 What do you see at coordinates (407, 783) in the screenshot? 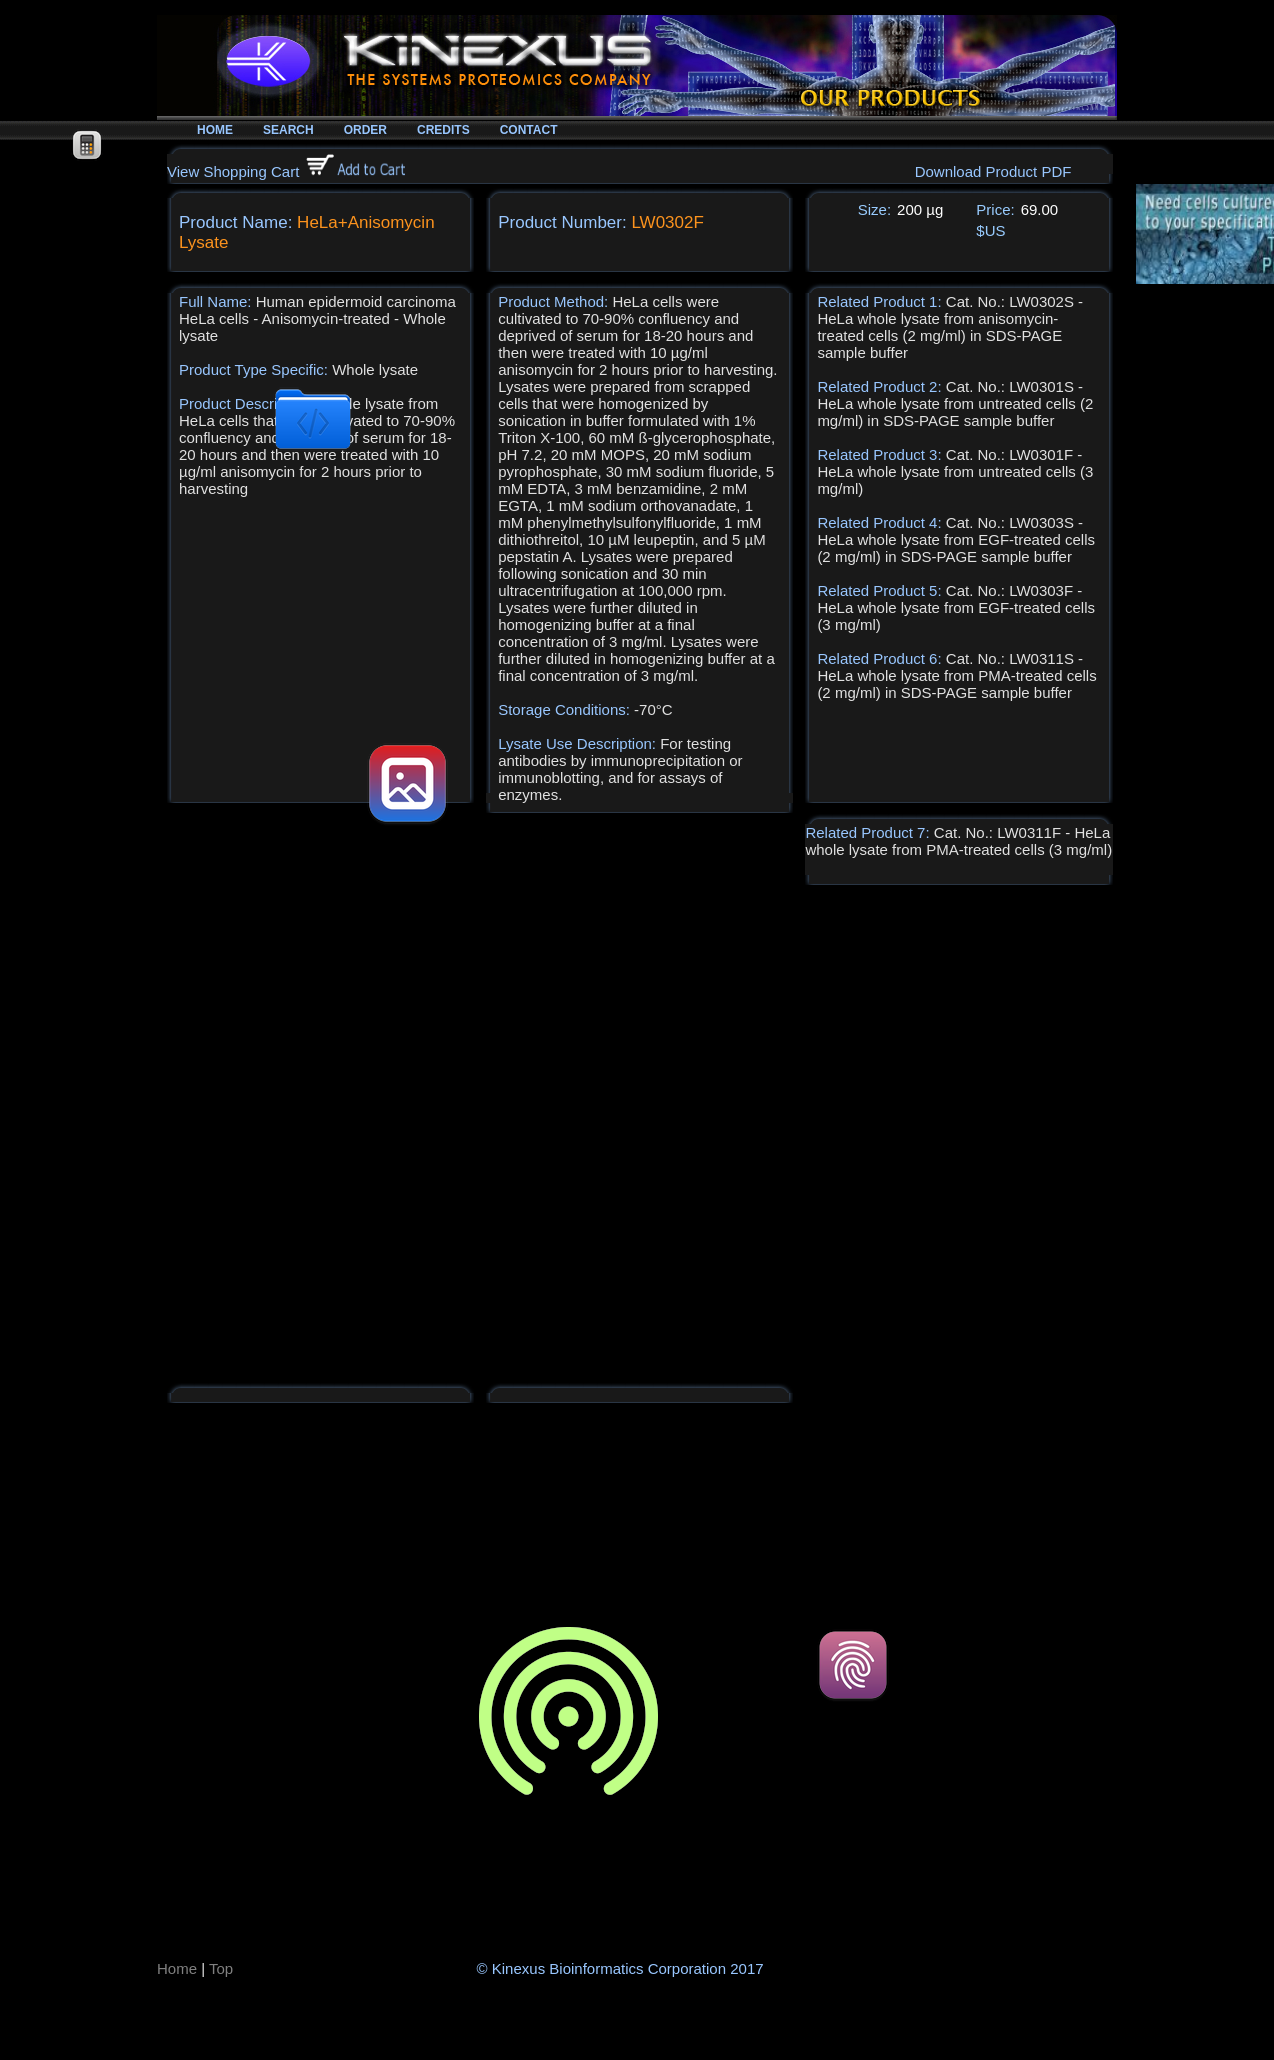
I see `open fotema photo gallery app` at bounding box center [407, 783].